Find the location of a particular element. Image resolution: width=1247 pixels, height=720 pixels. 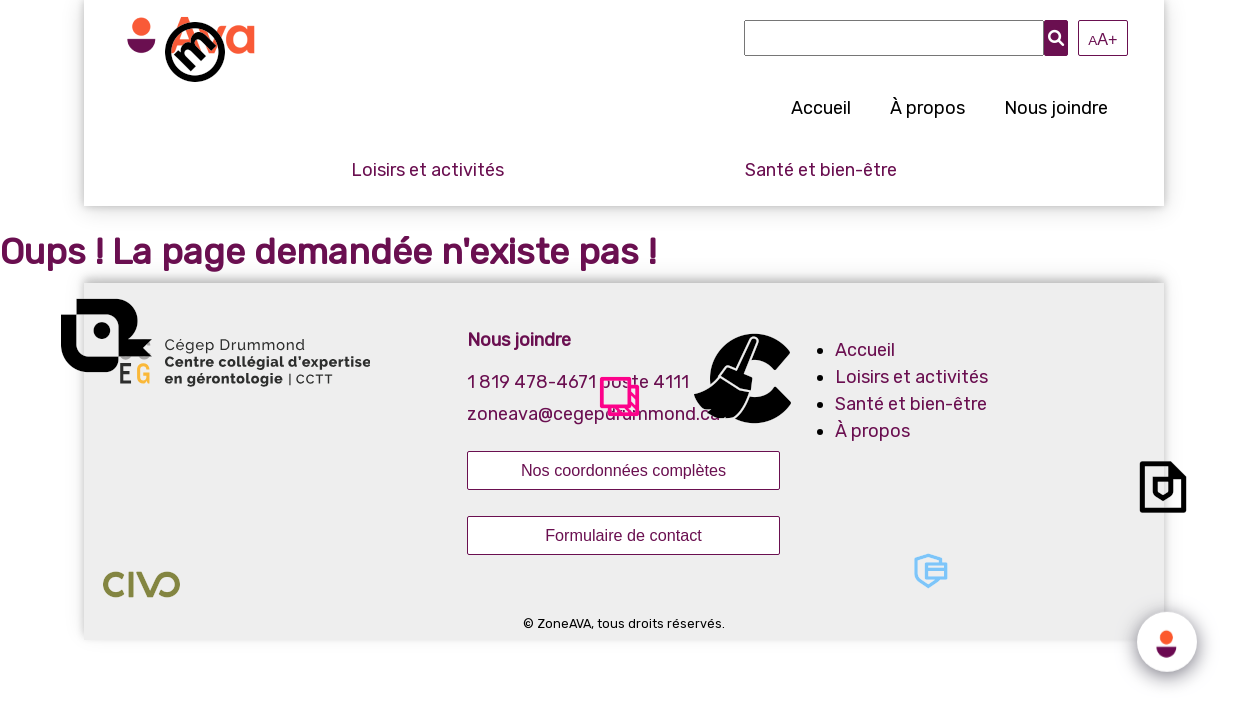

indicates secure payment or transaction protection is located at coordinates (930, 571).